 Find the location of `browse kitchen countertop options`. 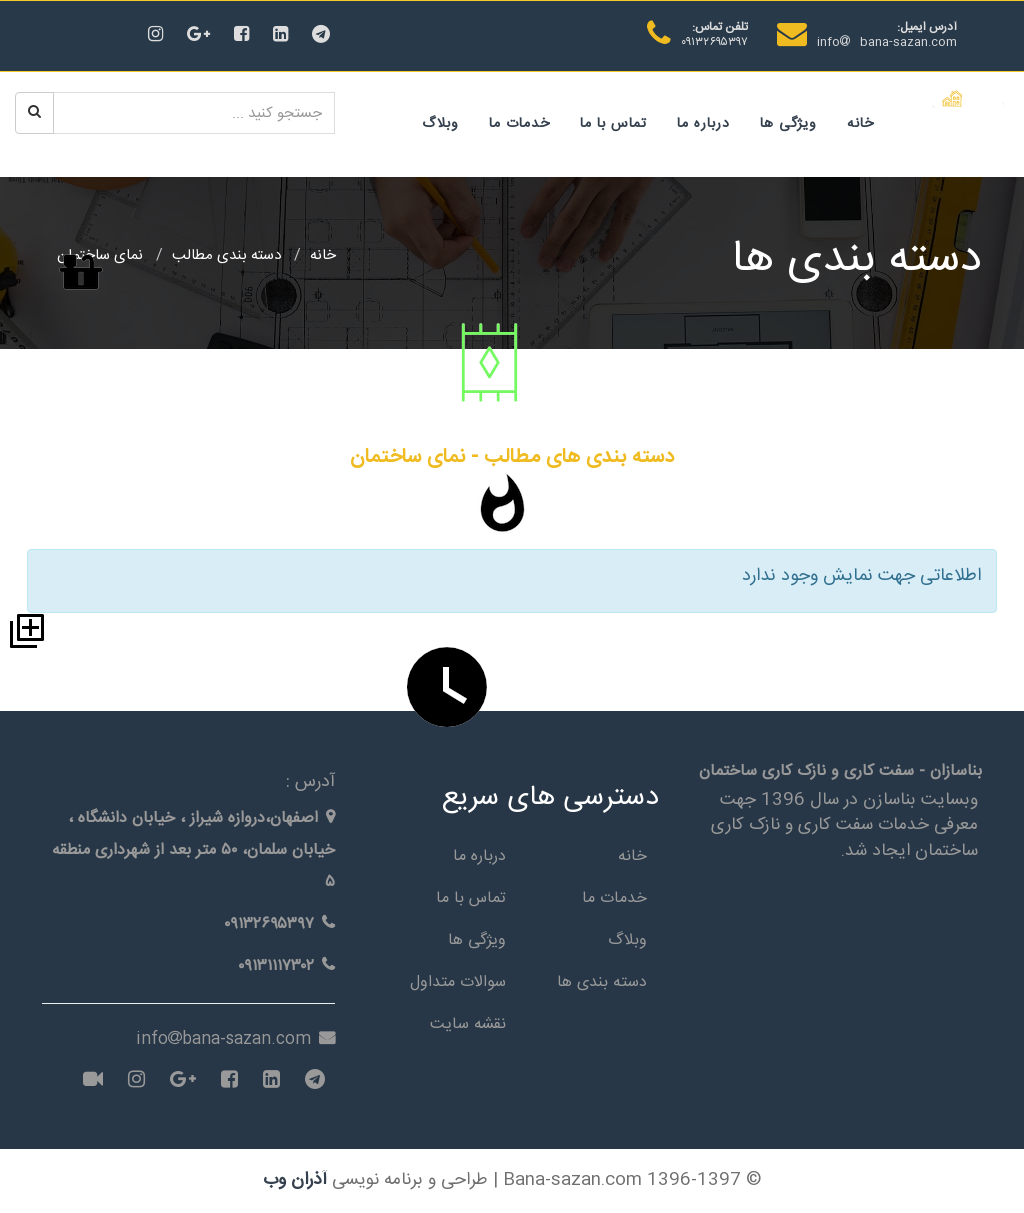

browse kitchen countertop options is located at coordinates (81, 272).